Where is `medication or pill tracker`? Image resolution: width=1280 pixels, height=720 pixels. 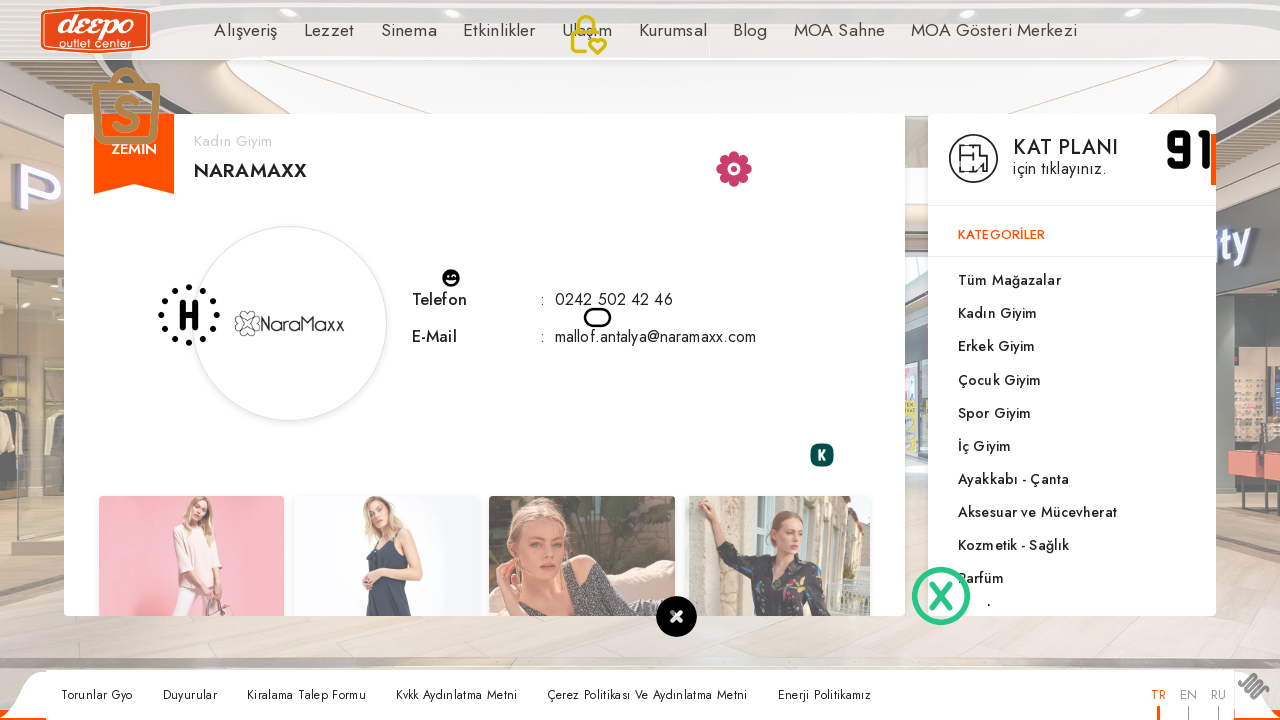 medication or pill tracker is located at coordinates (597, 317).